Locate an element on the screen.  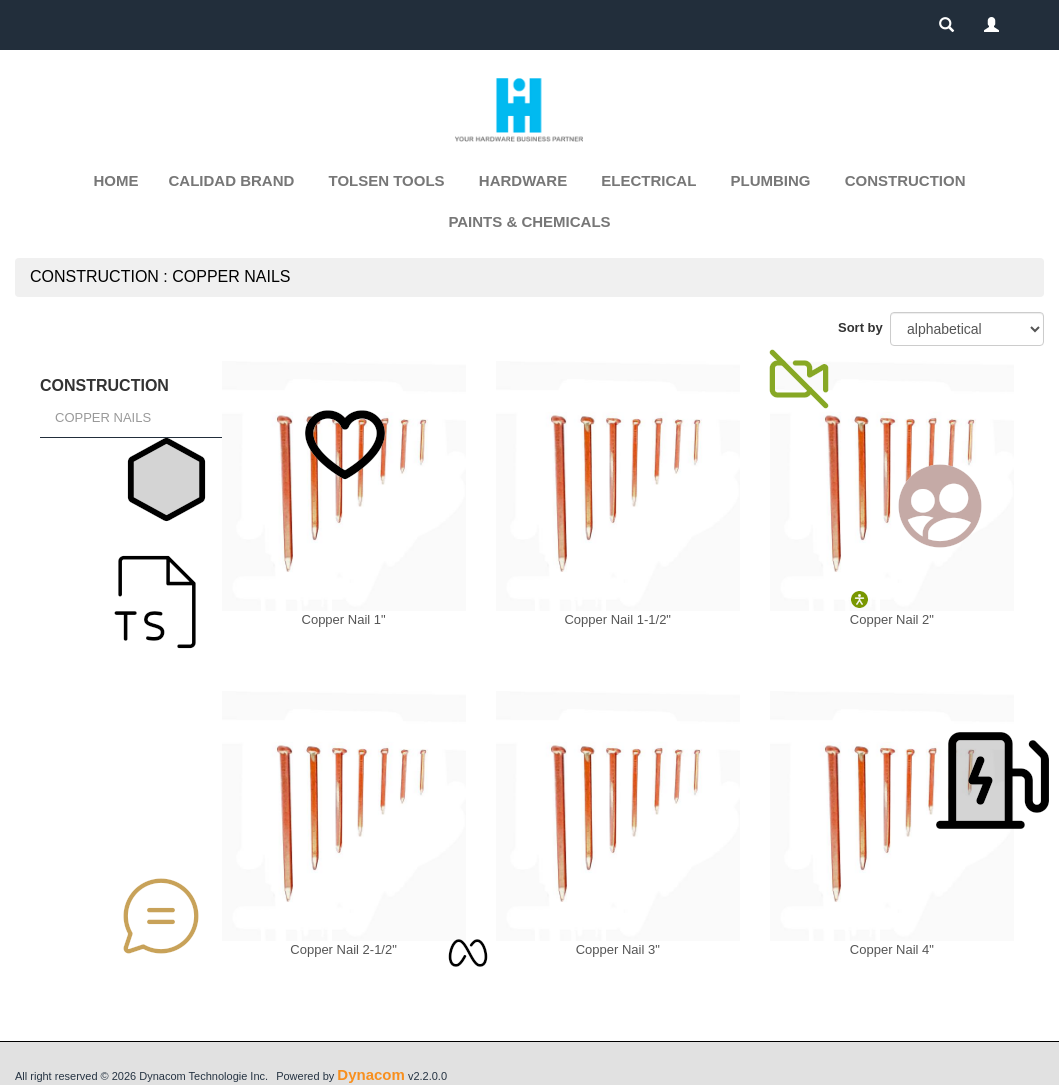
view user profile is located at coordinates (859, 599).